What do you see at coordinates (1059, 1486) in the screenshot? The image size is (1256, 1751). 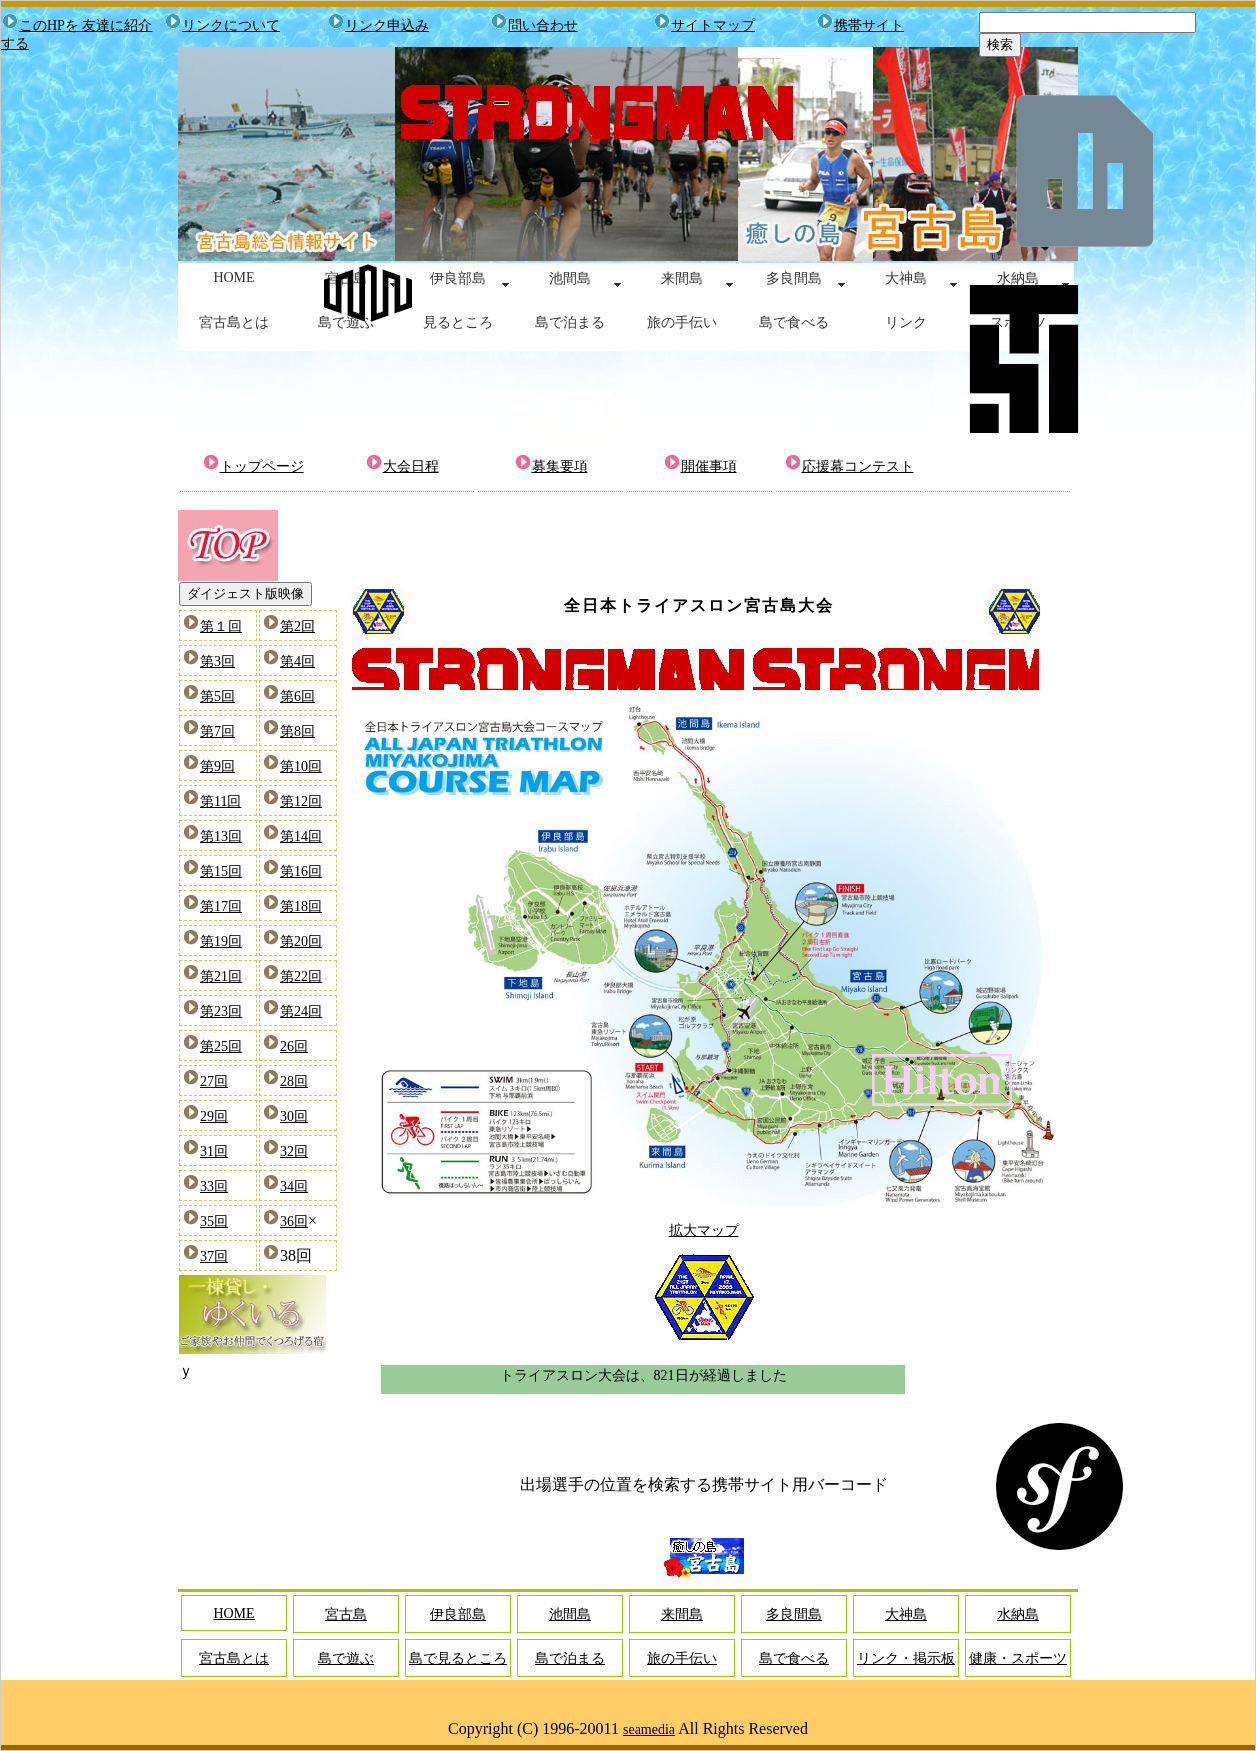 I see `Symfony PHP framework logo` at bounding box center [1059, 1486].